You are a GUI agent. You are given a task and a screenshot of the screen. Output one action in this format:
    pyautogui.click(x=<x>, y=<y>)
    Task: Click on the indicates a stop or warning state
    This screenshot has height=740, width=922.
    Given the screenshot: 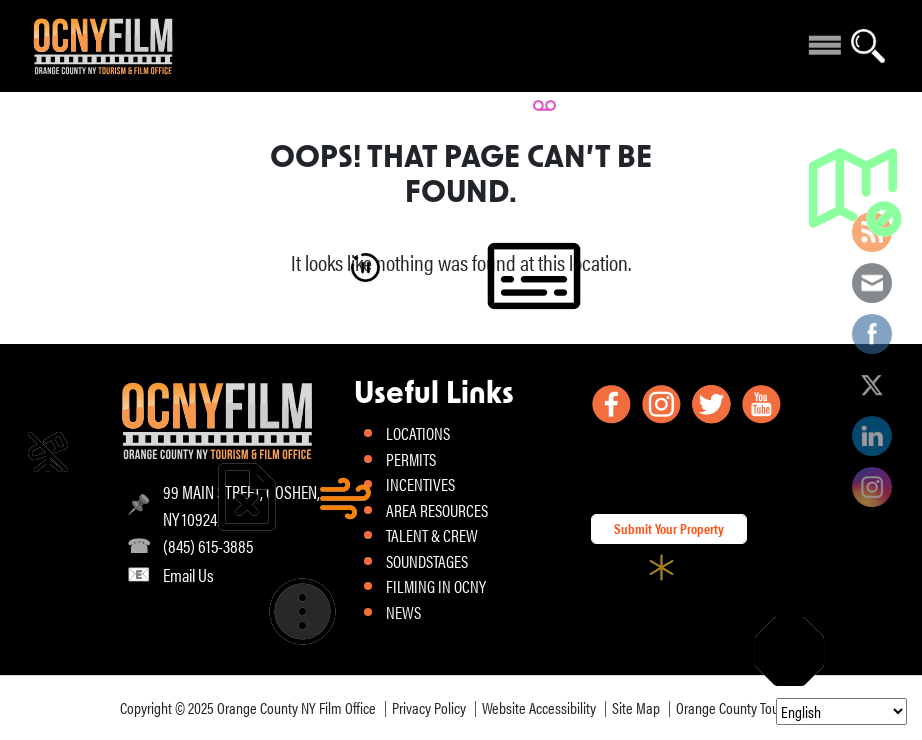 What is the action you would take?
    pyautogui.click(x=789, y=651)
    